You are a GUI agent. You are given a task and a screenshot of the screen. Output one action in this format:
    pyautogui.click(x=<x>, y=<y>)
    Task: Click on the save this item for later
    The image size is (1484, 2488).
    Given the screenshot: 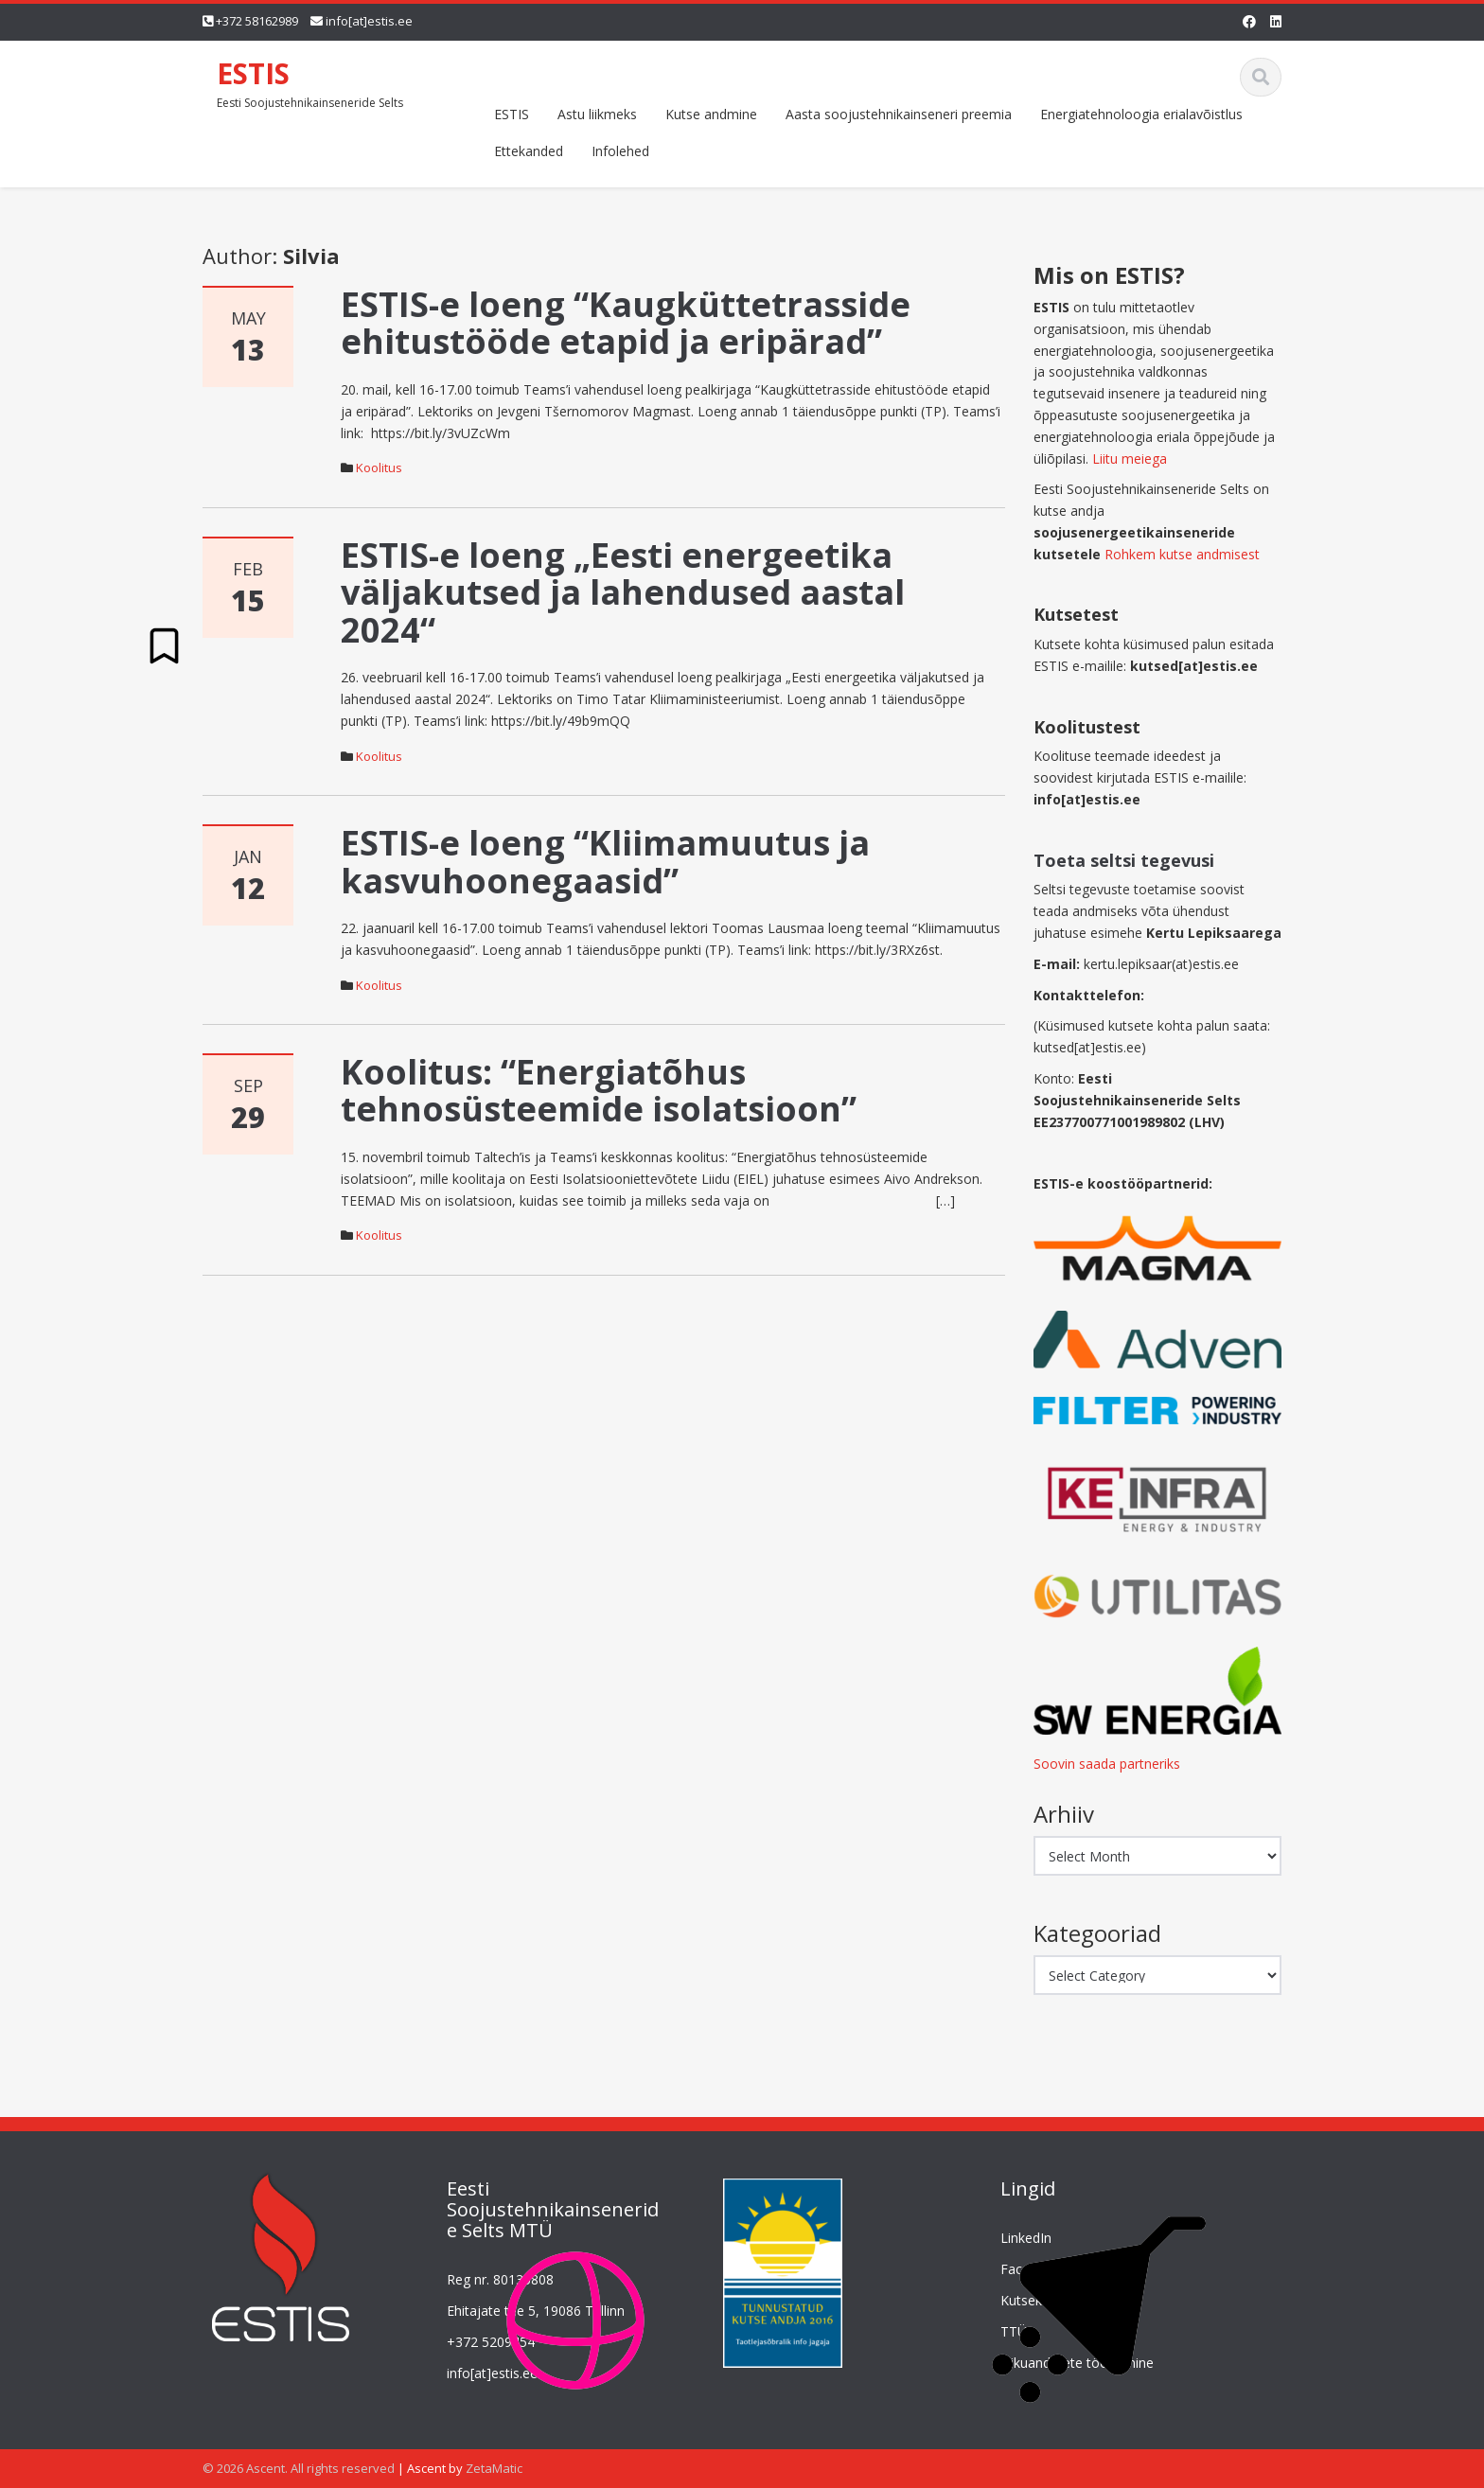 What is the action you would take?
    pyautogui.click(x=164, y=645)
    